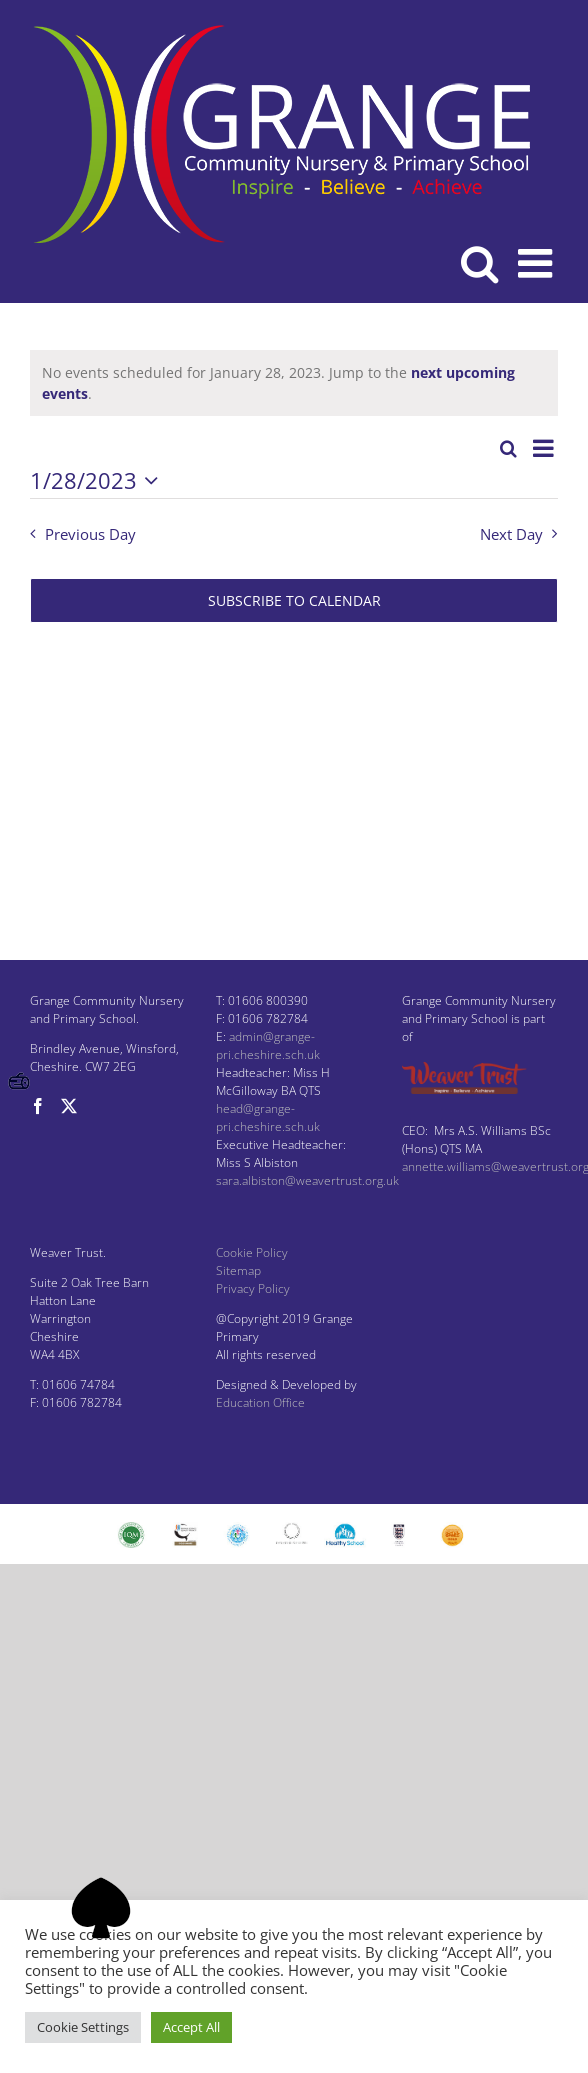 The width and height of the screenshot is (588, 2073). Describe the element at coordinates (101, 1909) in the screenshot. I see `play card games or access a cards app` at that location.